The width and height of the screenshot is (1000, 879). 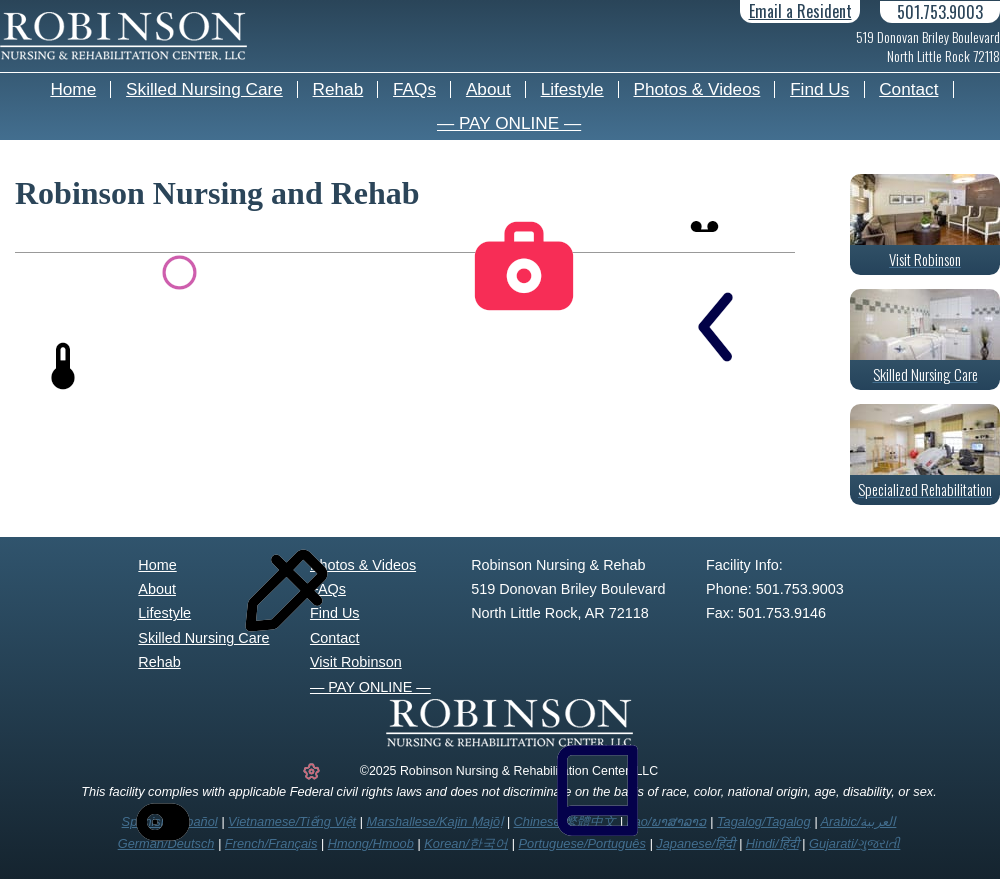 What do you see at coordinates (704, 226) in the screenshot?
I see `indicates active recording in progress` at bounding box center [704, 226].